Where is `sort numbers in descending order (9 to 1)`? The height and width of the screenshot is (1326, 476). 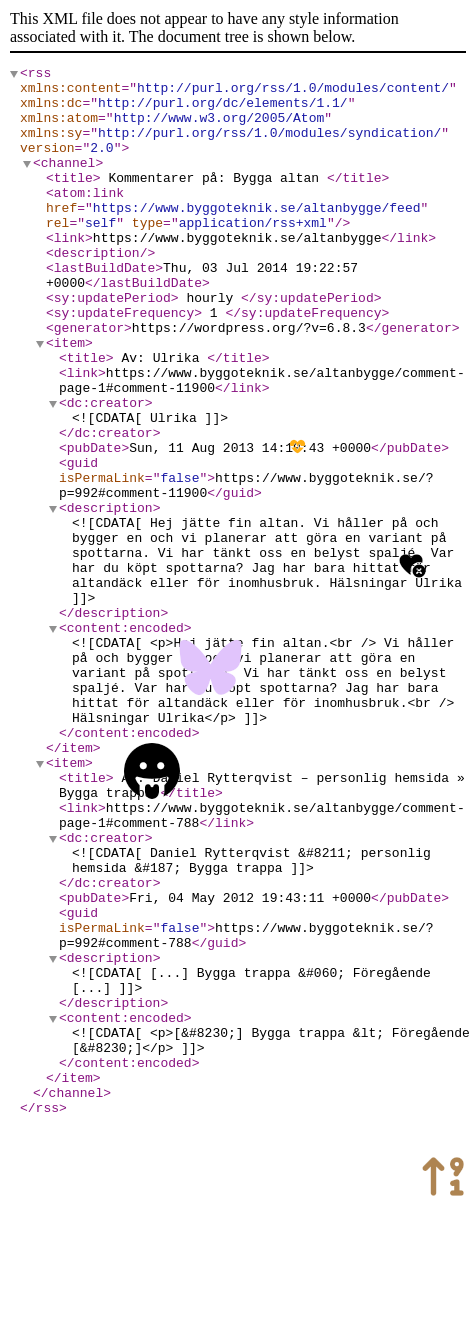
sort numbers in descending order (9 to 1) is located at coordinates (444, 1176).